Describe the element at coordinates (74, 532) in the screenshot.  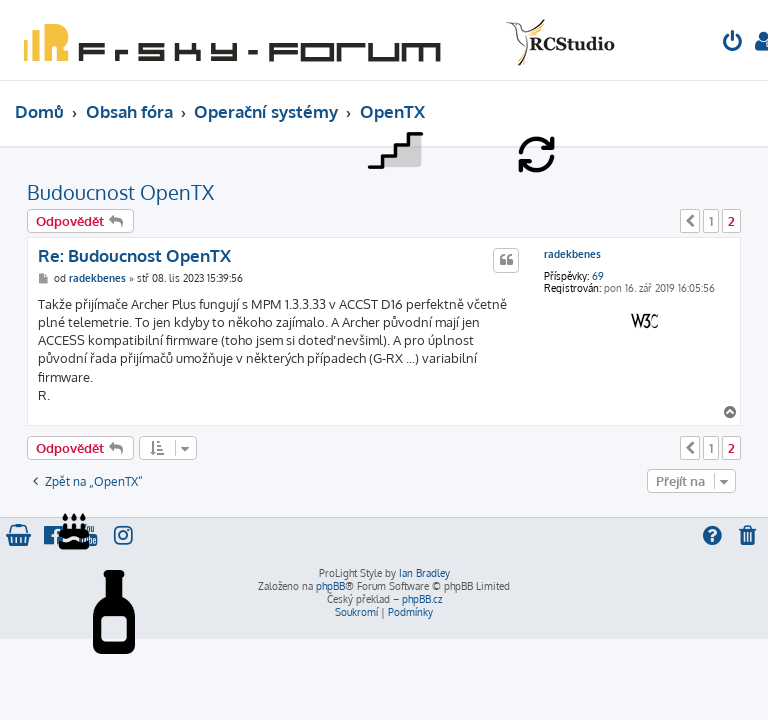
I see `view birthday or celebration events` at that location.